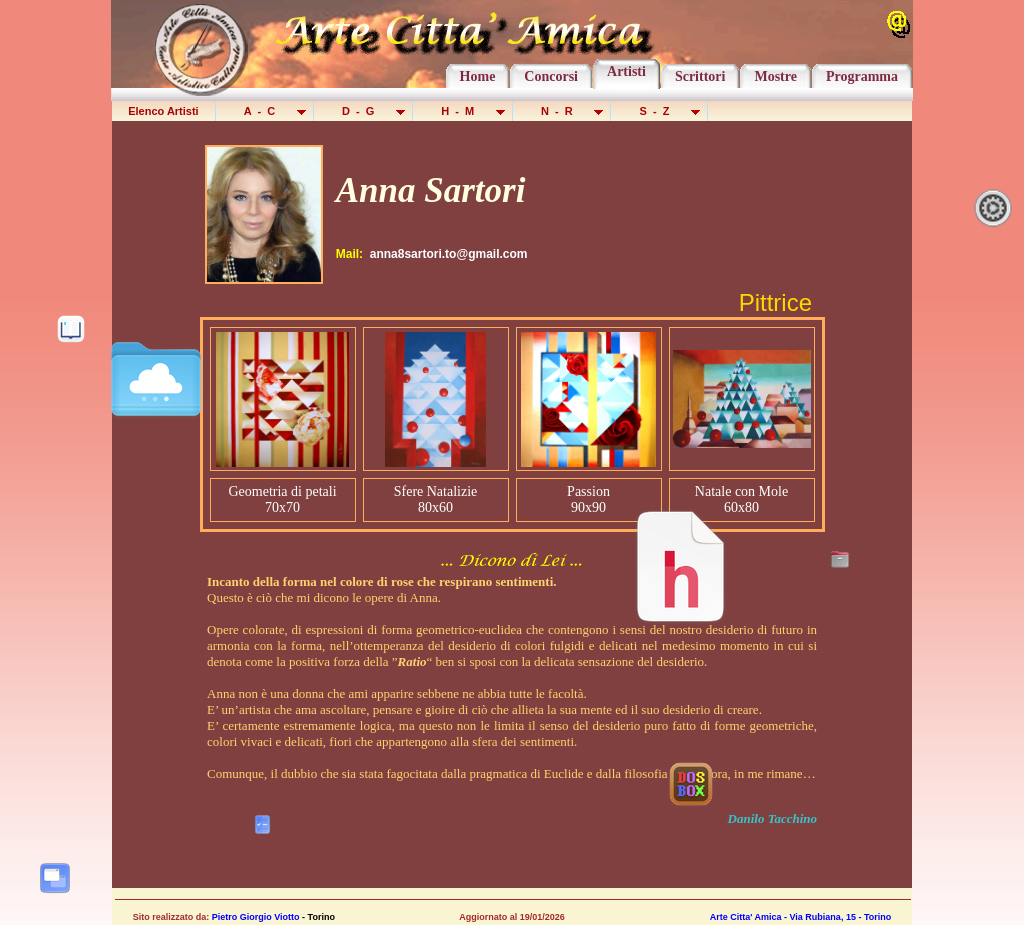 The image size is (1024, 925). I want to click on open the to-do list app, so click(262, 824).